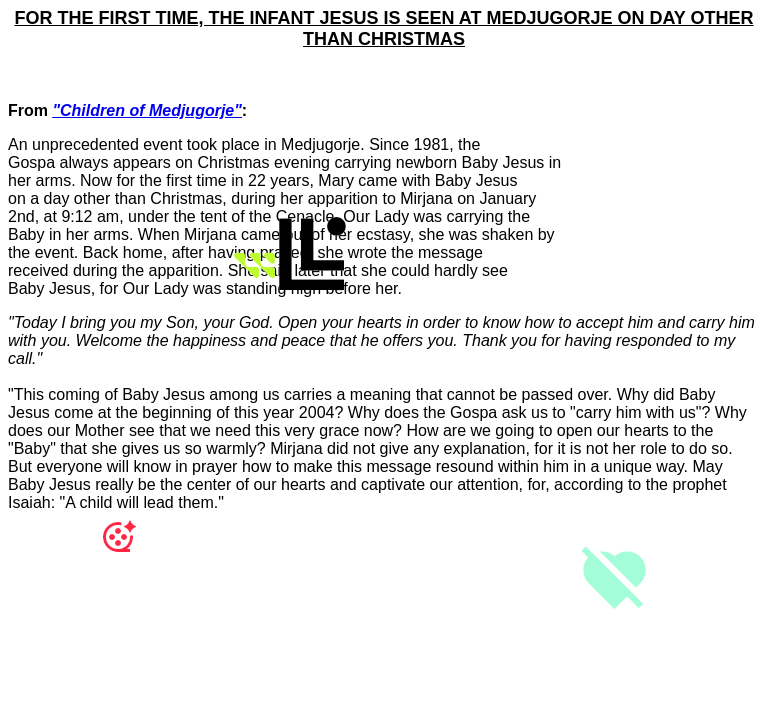 This screenshot has width=768, height=720. Describe the element at coordinates (254, 265) in the screenshot. I see `western digital brand logo` at that location.